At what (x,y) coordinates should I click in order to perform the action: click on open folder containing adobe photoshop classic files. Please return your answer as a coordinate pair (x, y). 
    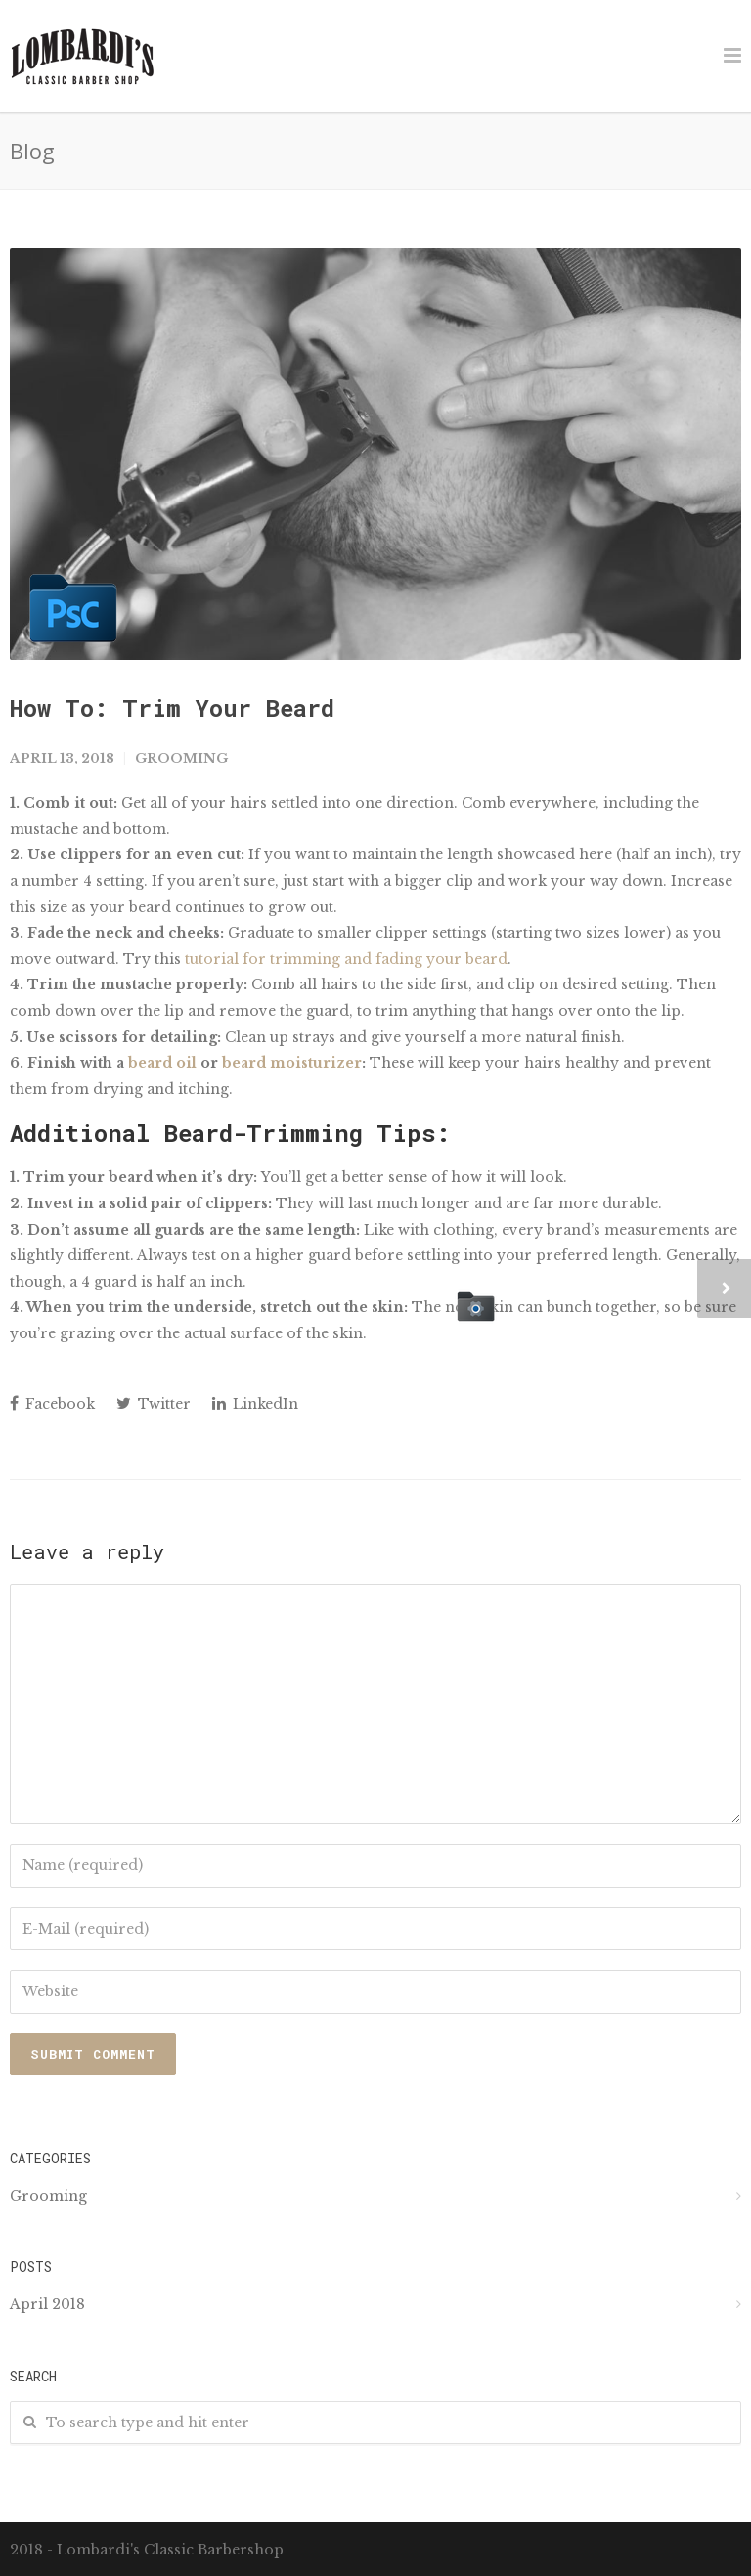
    Looking at the image, I should click on (72, 610).